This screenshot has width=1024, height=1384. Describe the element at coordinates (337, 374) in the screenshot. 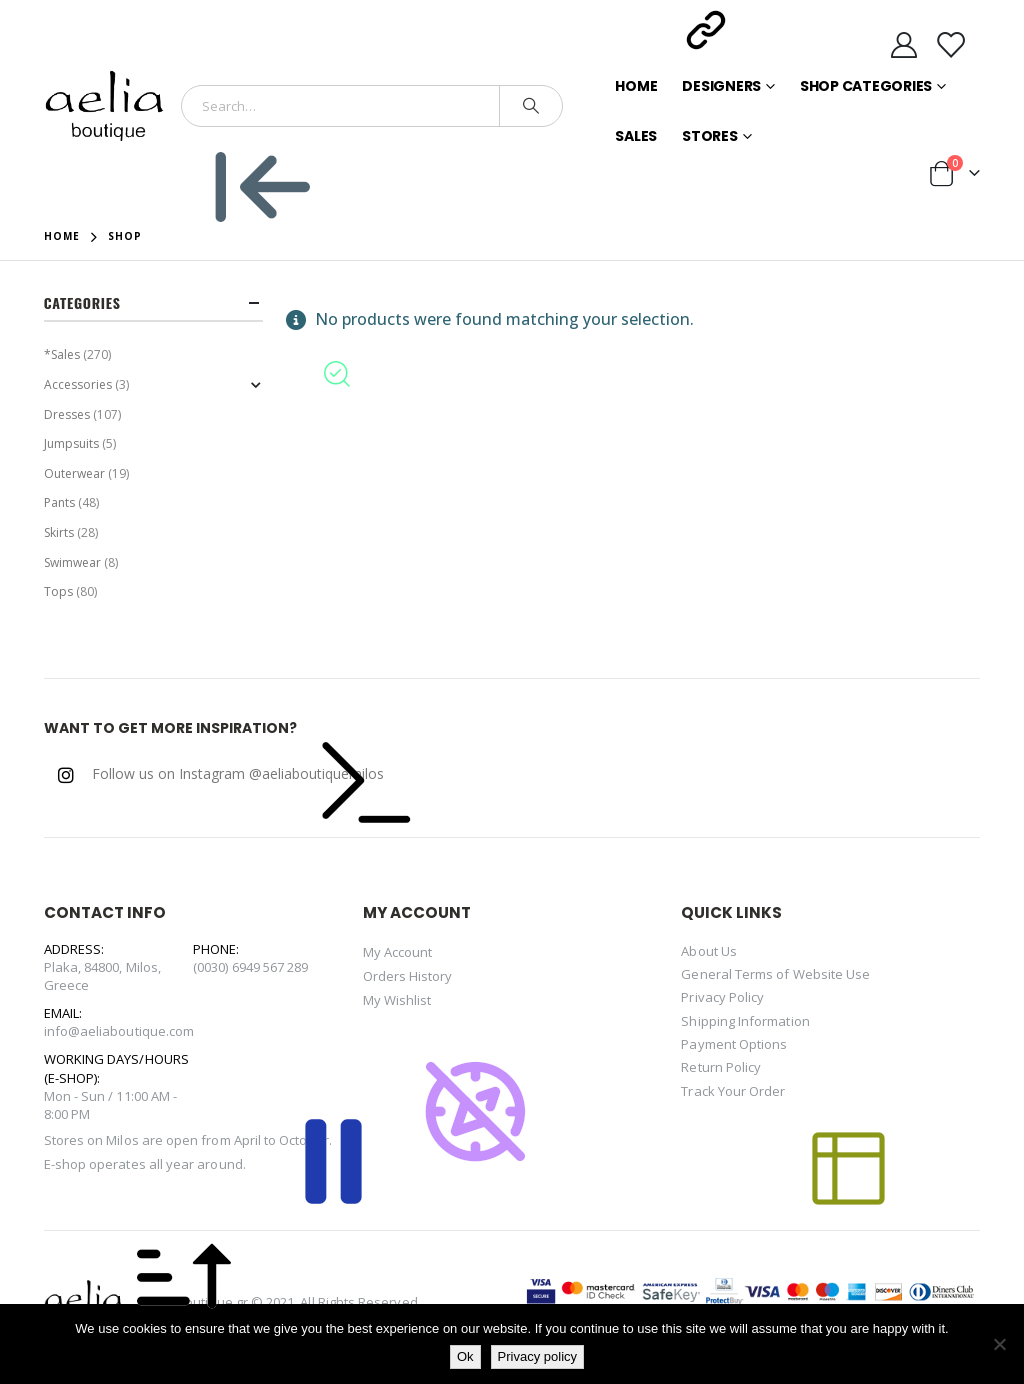

I see `code scan completed successfully` at that location.